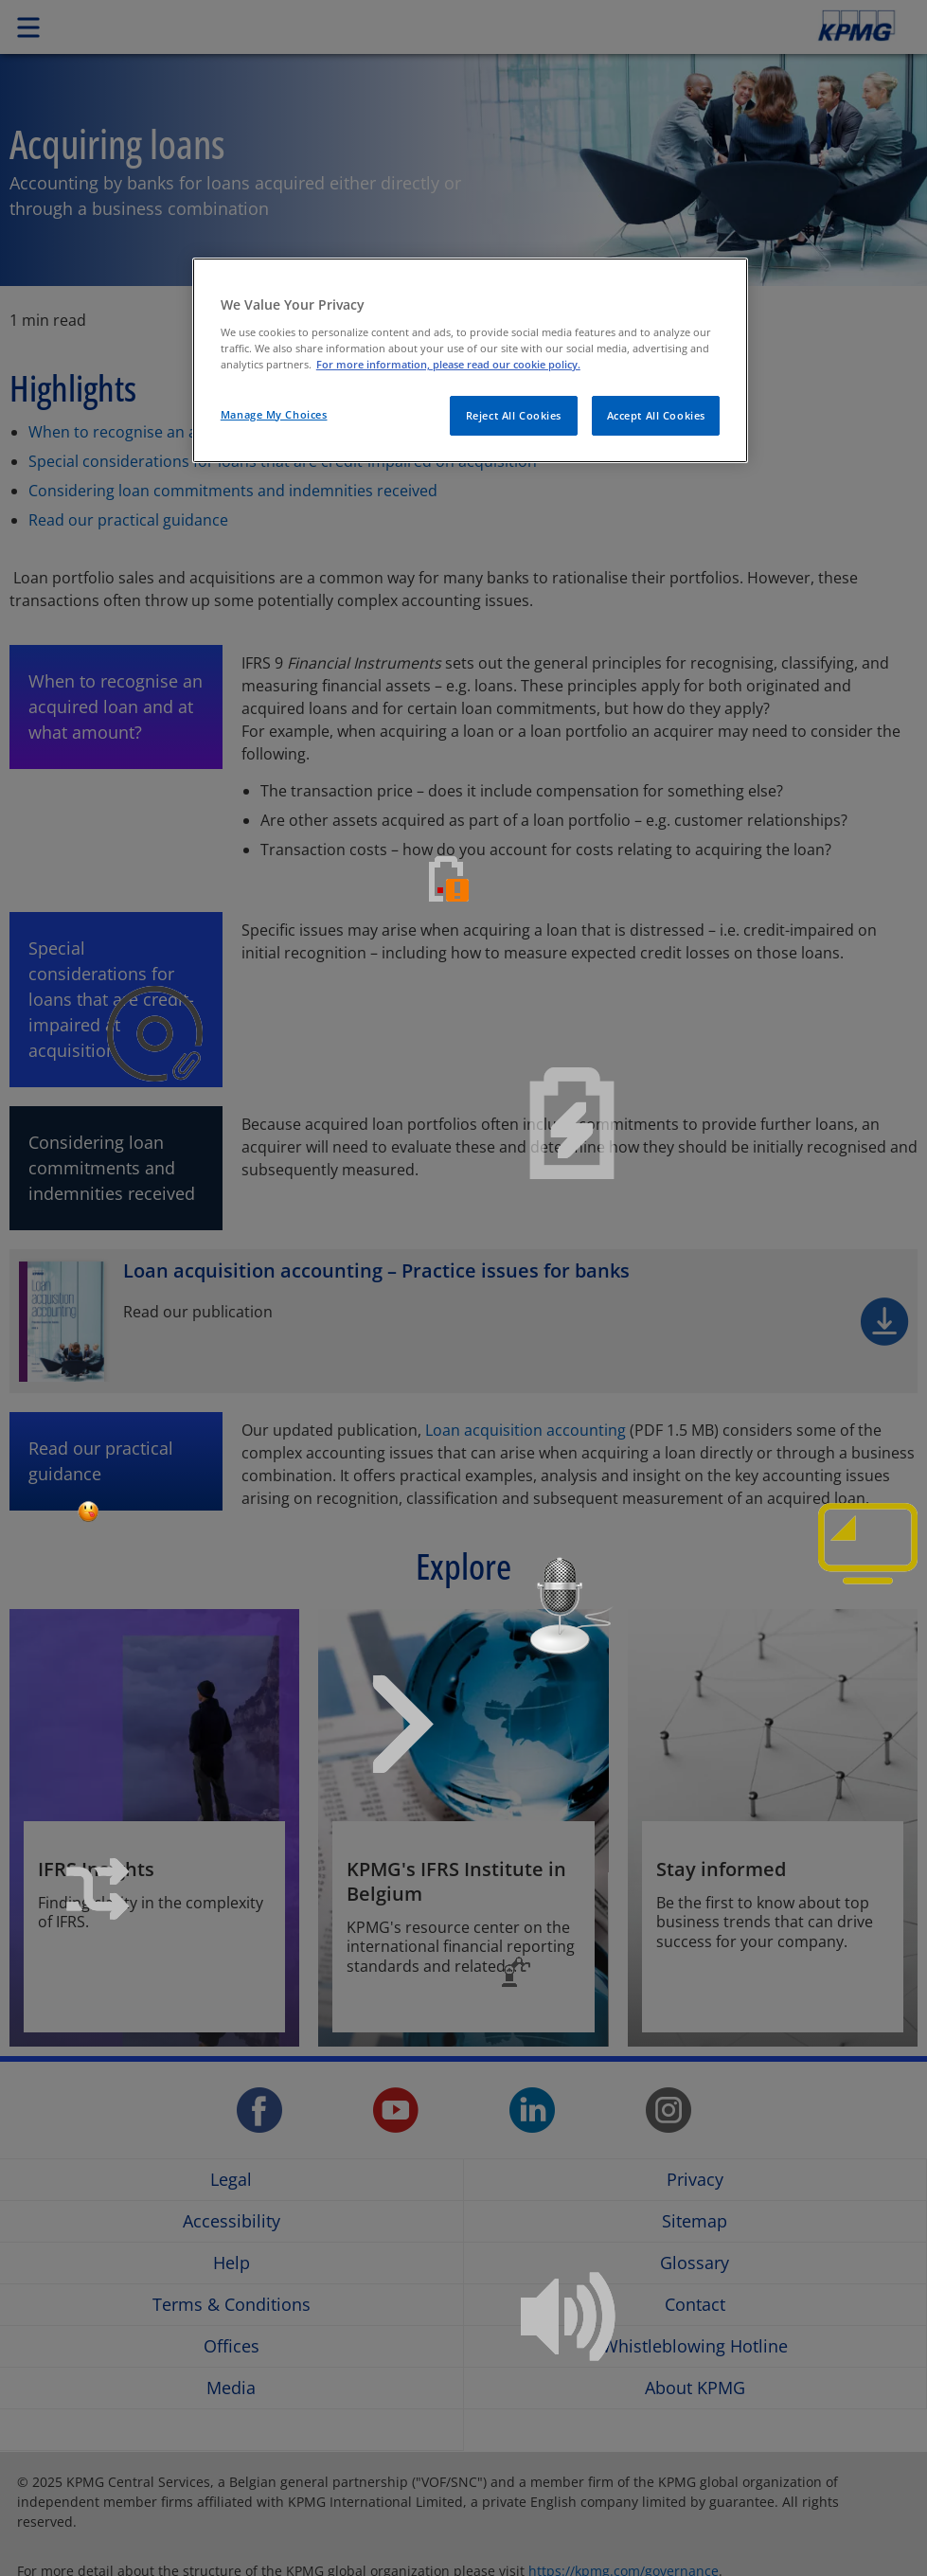 This screenshot has height=2576, width=927. Describe the element at coordinates (571, 2317) in the screenshot. I see `indicates volume is set to high` at that location.